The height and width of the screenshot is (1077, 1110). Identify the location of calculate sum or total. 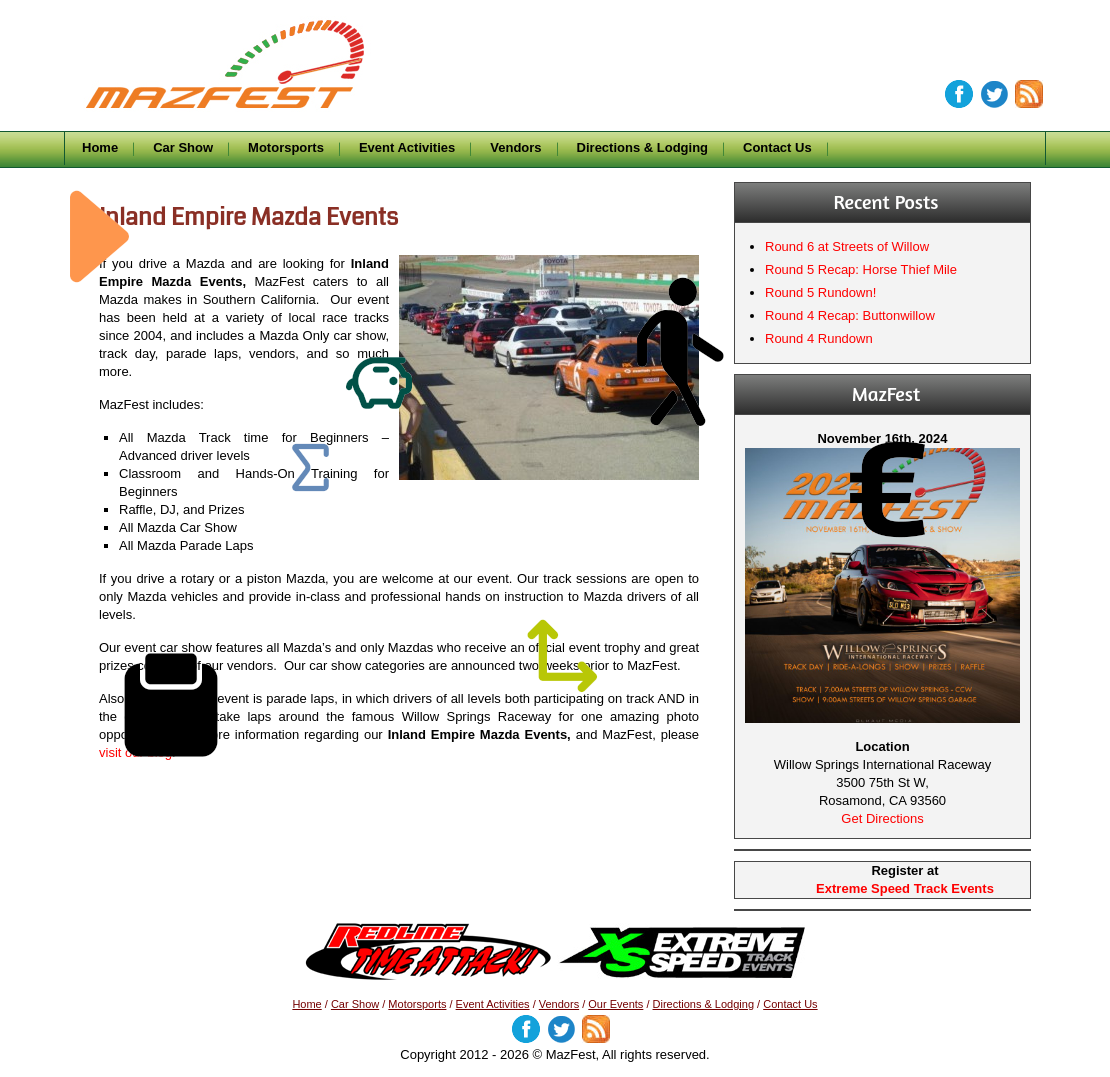
(310, 467).